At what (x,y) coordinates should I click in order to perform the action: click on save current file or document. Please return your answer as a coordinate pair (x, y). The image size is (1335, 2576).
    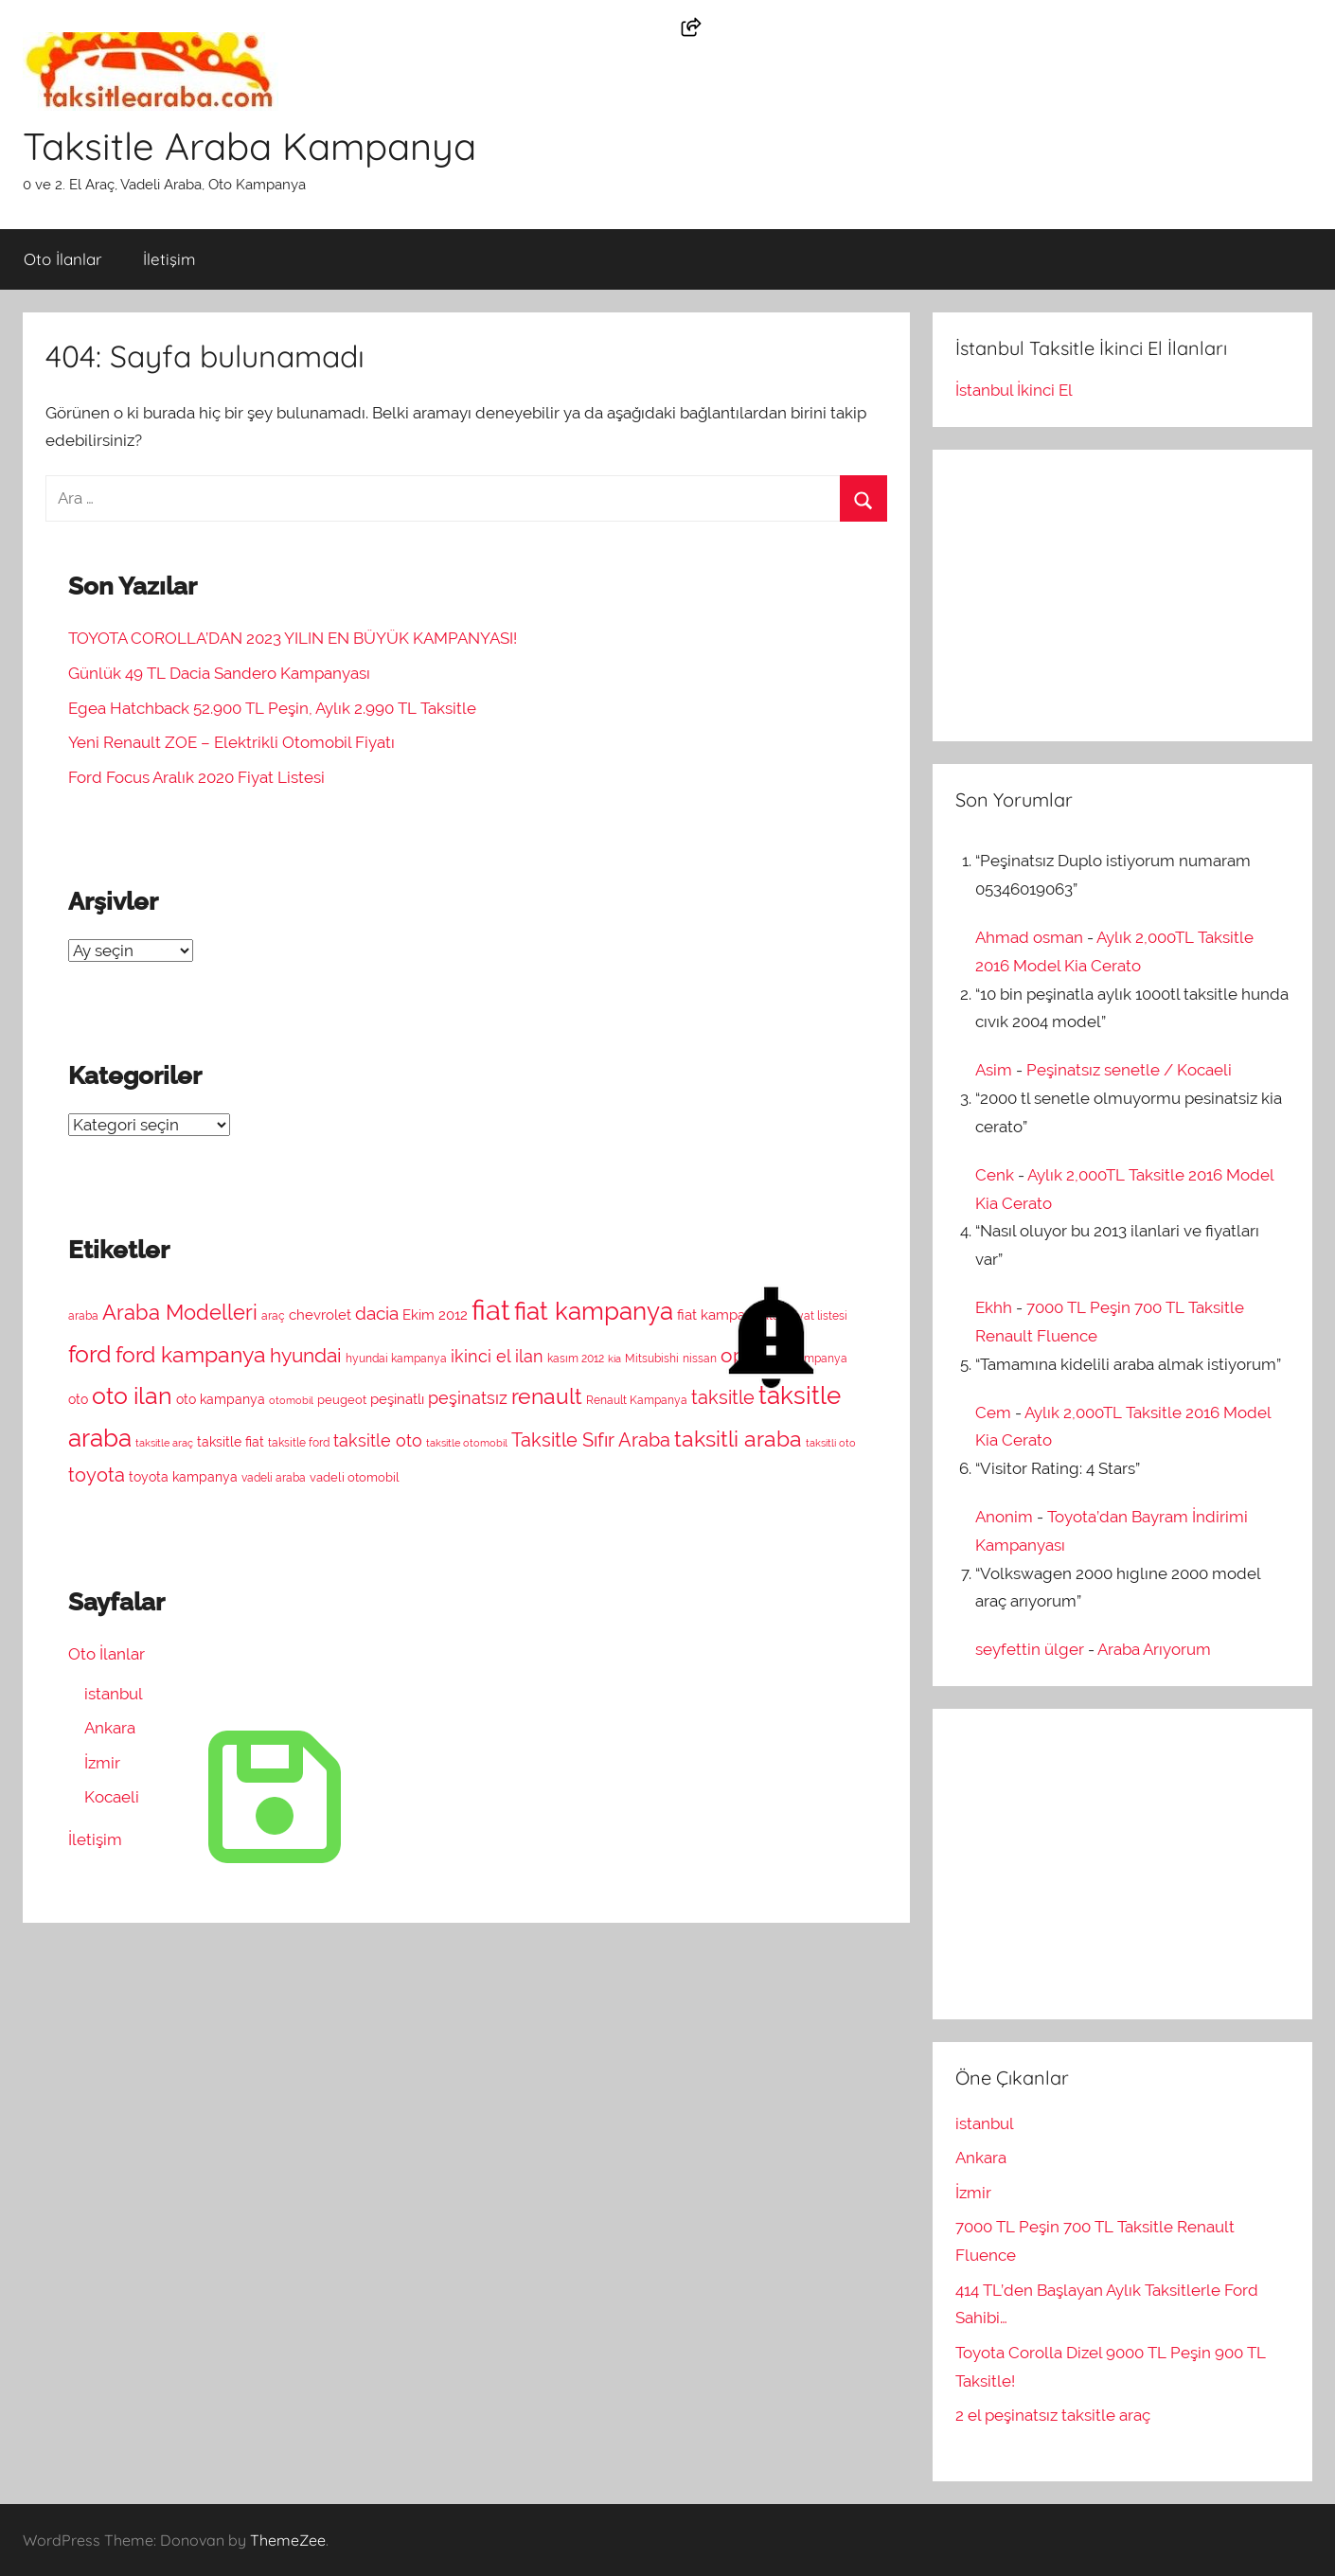
    Looking at the image, I should click on (275, 1797).